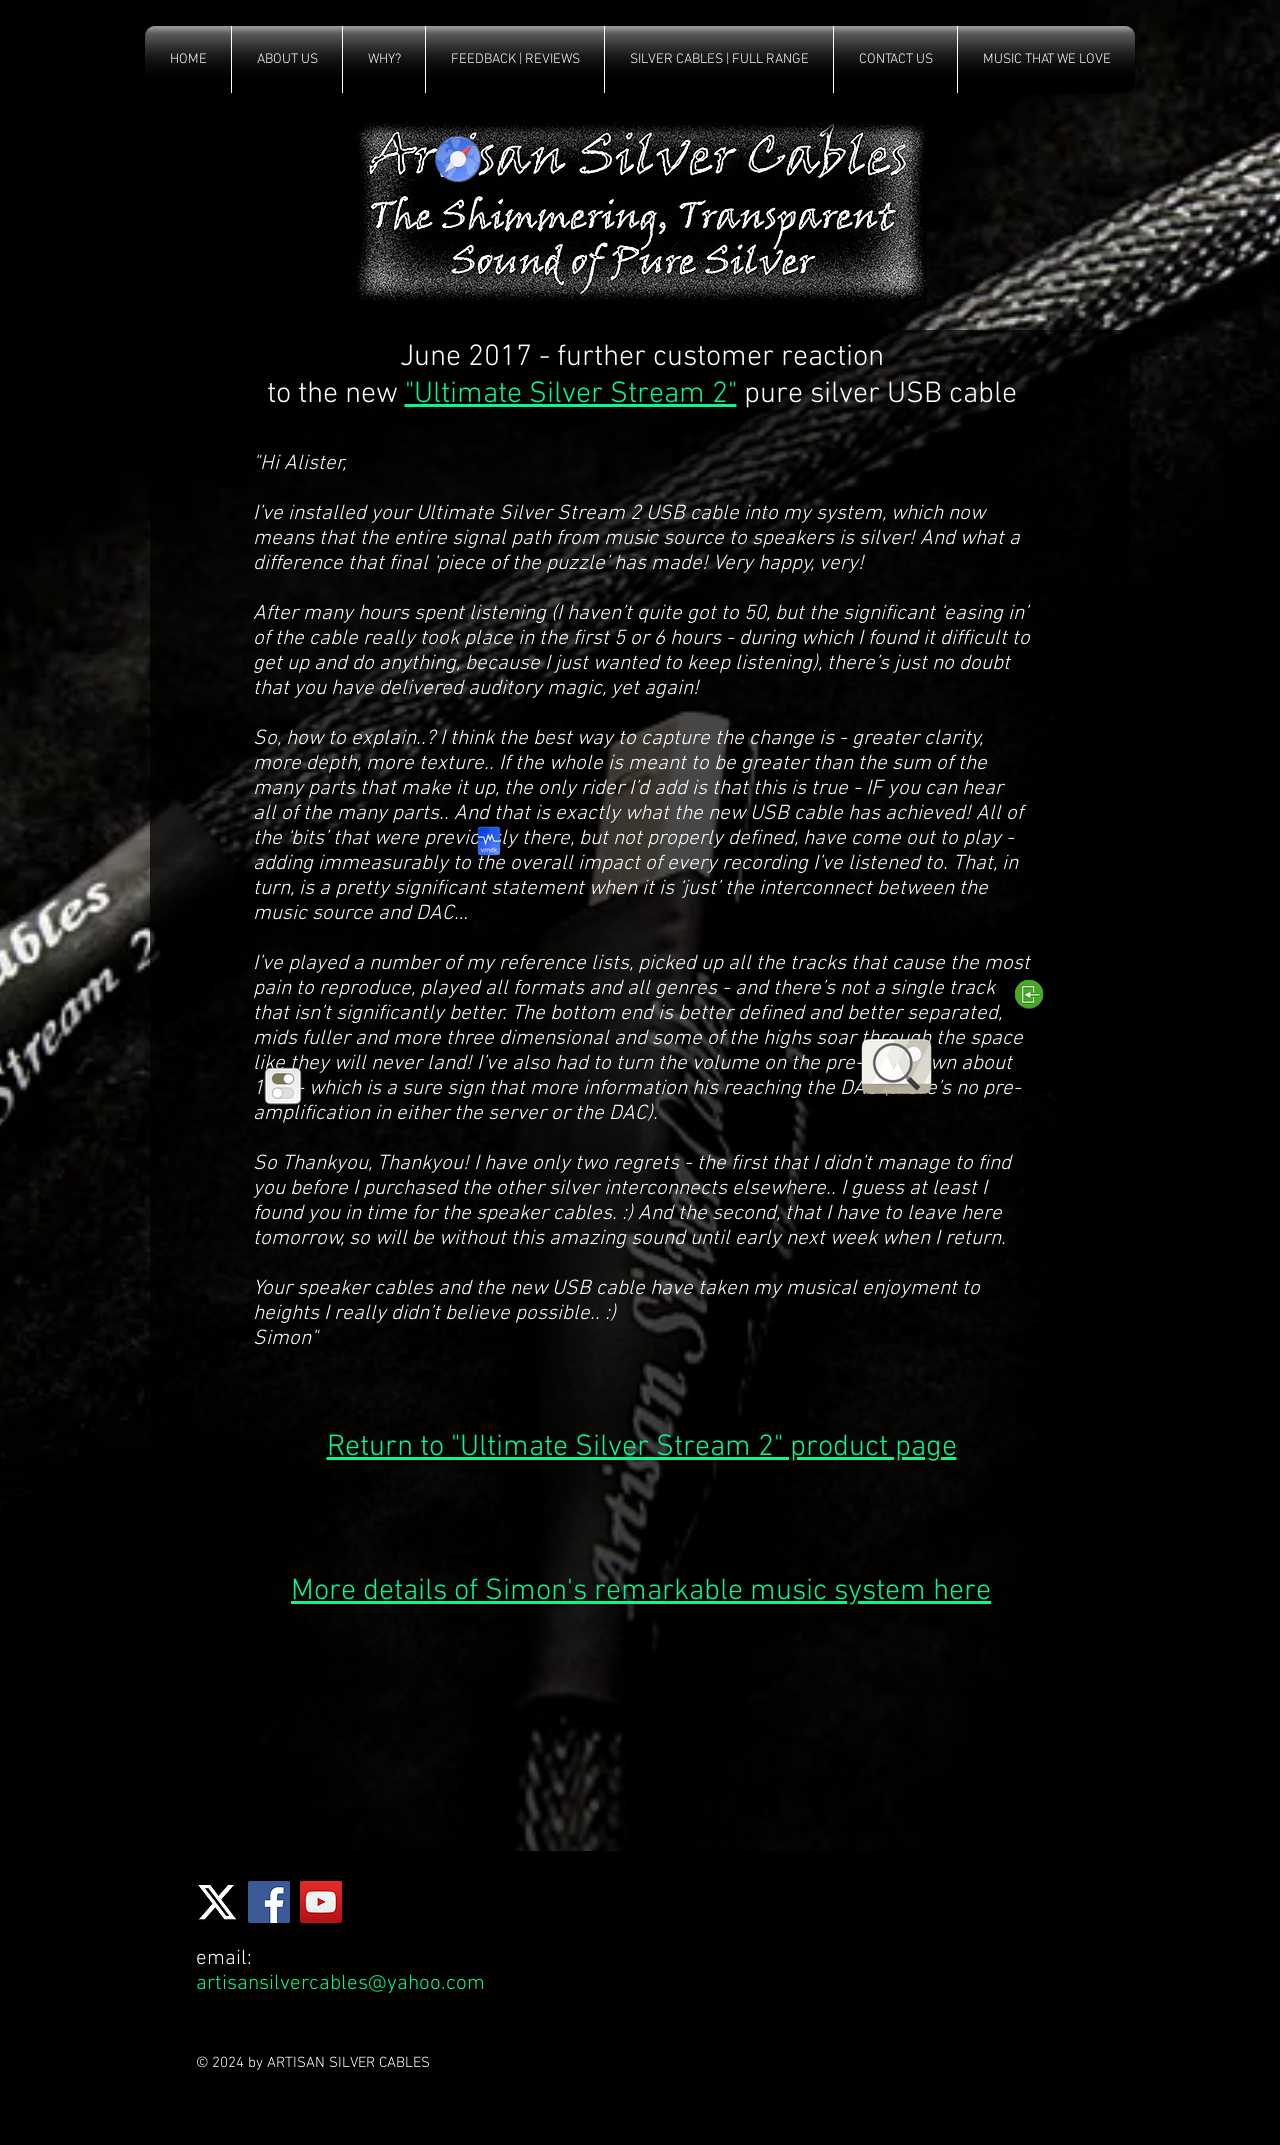 Image resolution: width=1280 pixels, height=2145 pixels. I want to click on log out of your account, so click(1029, 994).